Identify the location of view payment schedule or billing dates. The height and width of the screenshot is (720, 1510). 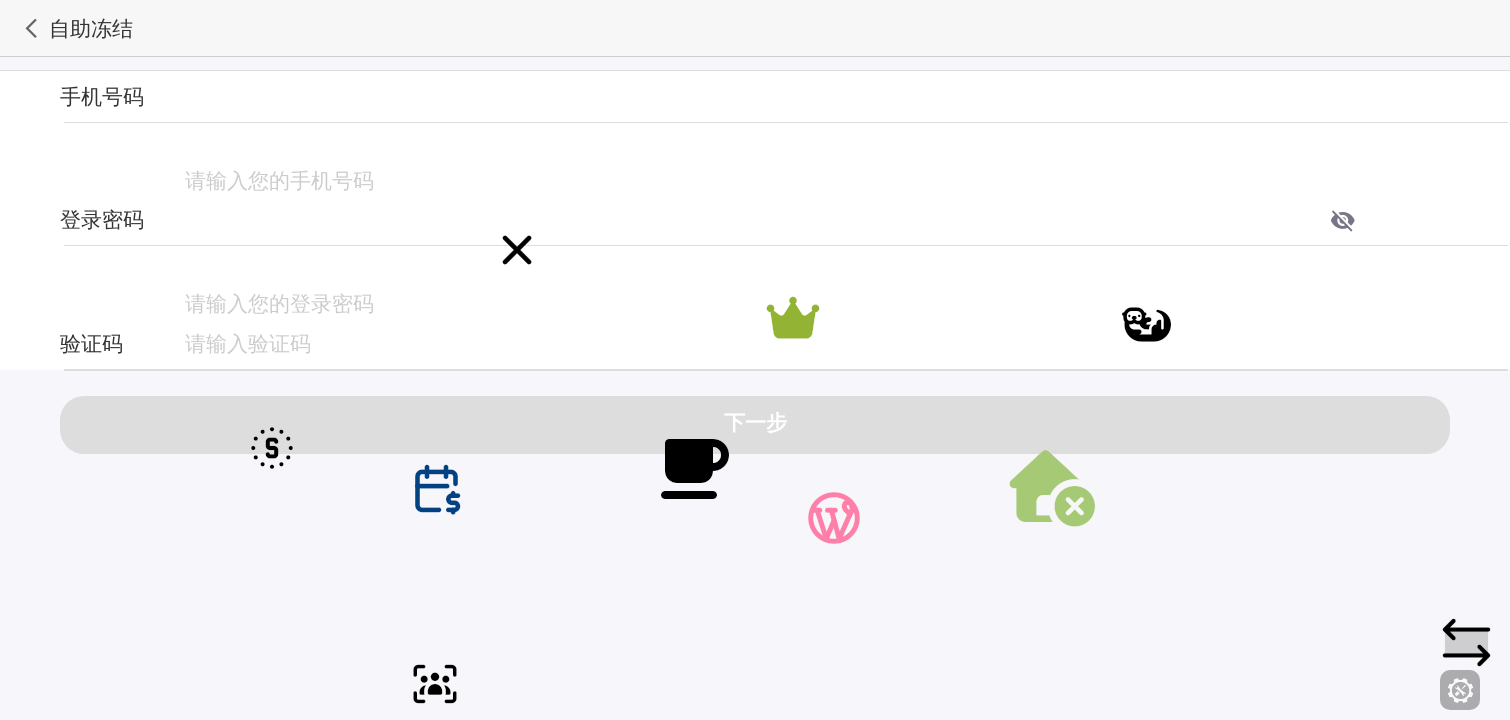
(436, 488).